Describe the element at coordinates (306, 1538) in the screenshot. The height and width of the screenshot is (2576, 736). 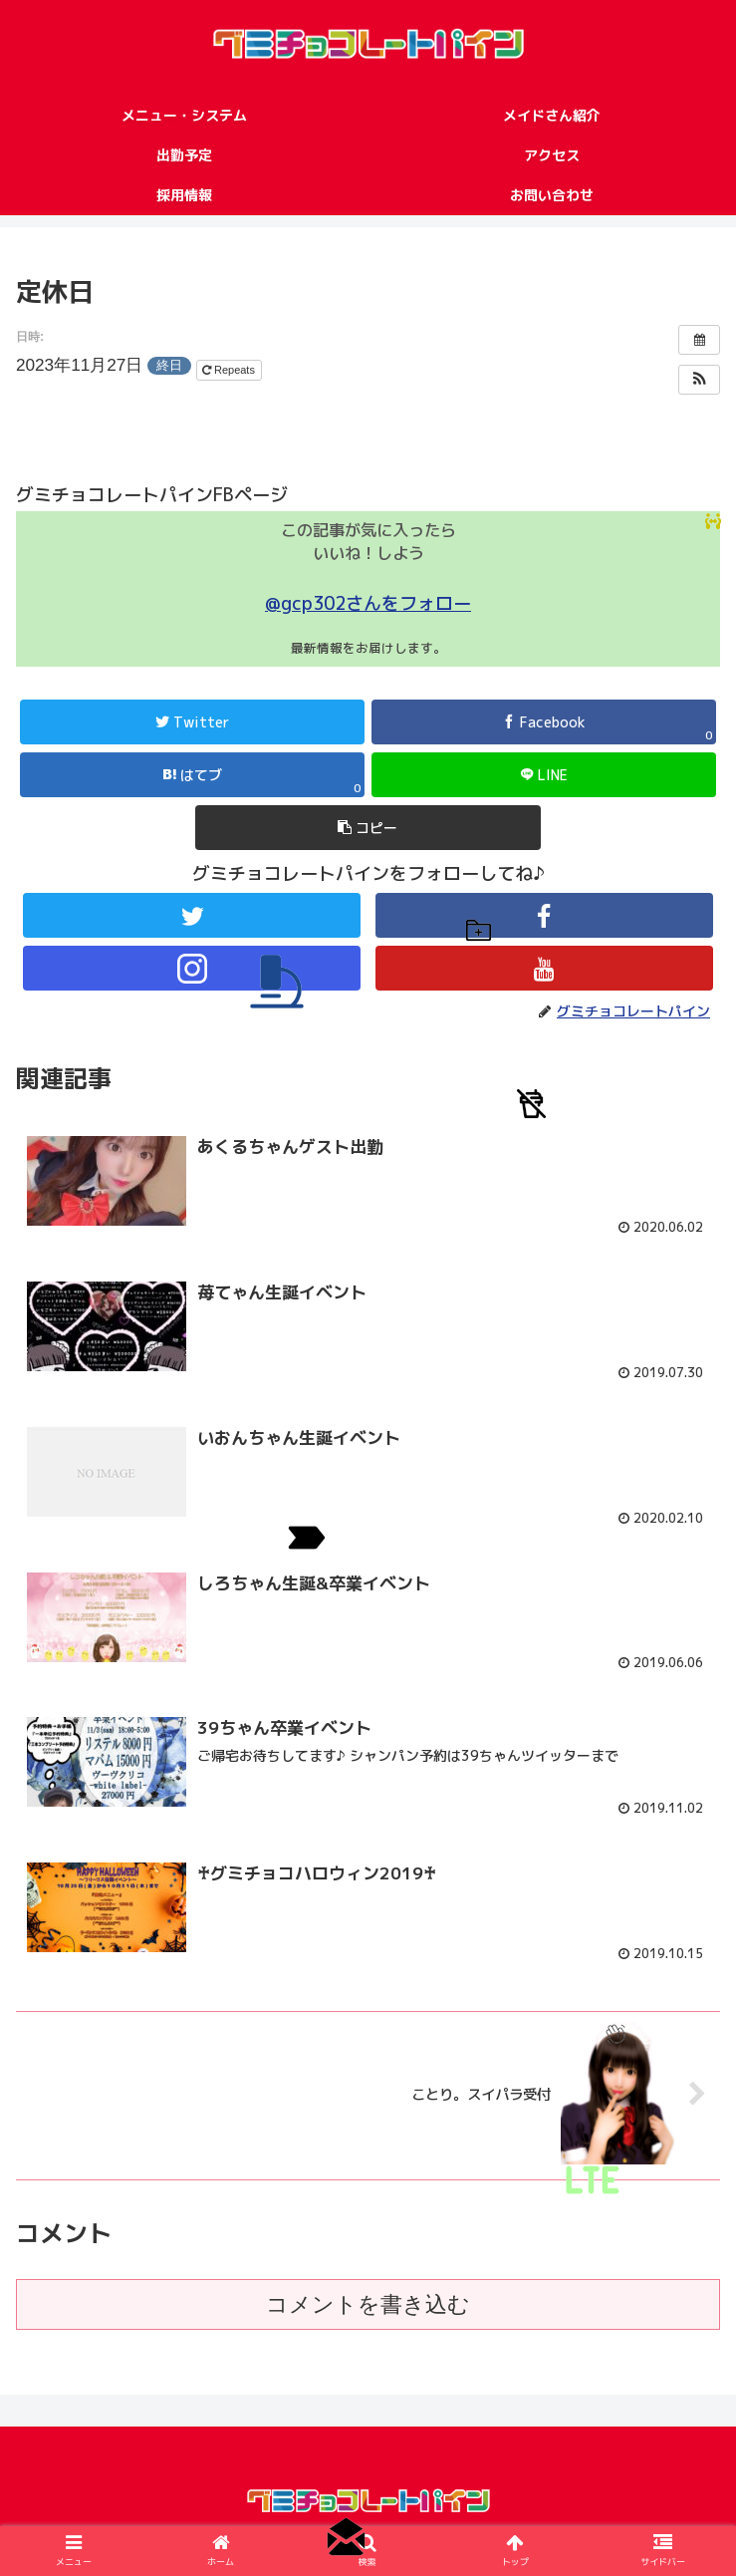
I see `mark item as important or priority` at that location.